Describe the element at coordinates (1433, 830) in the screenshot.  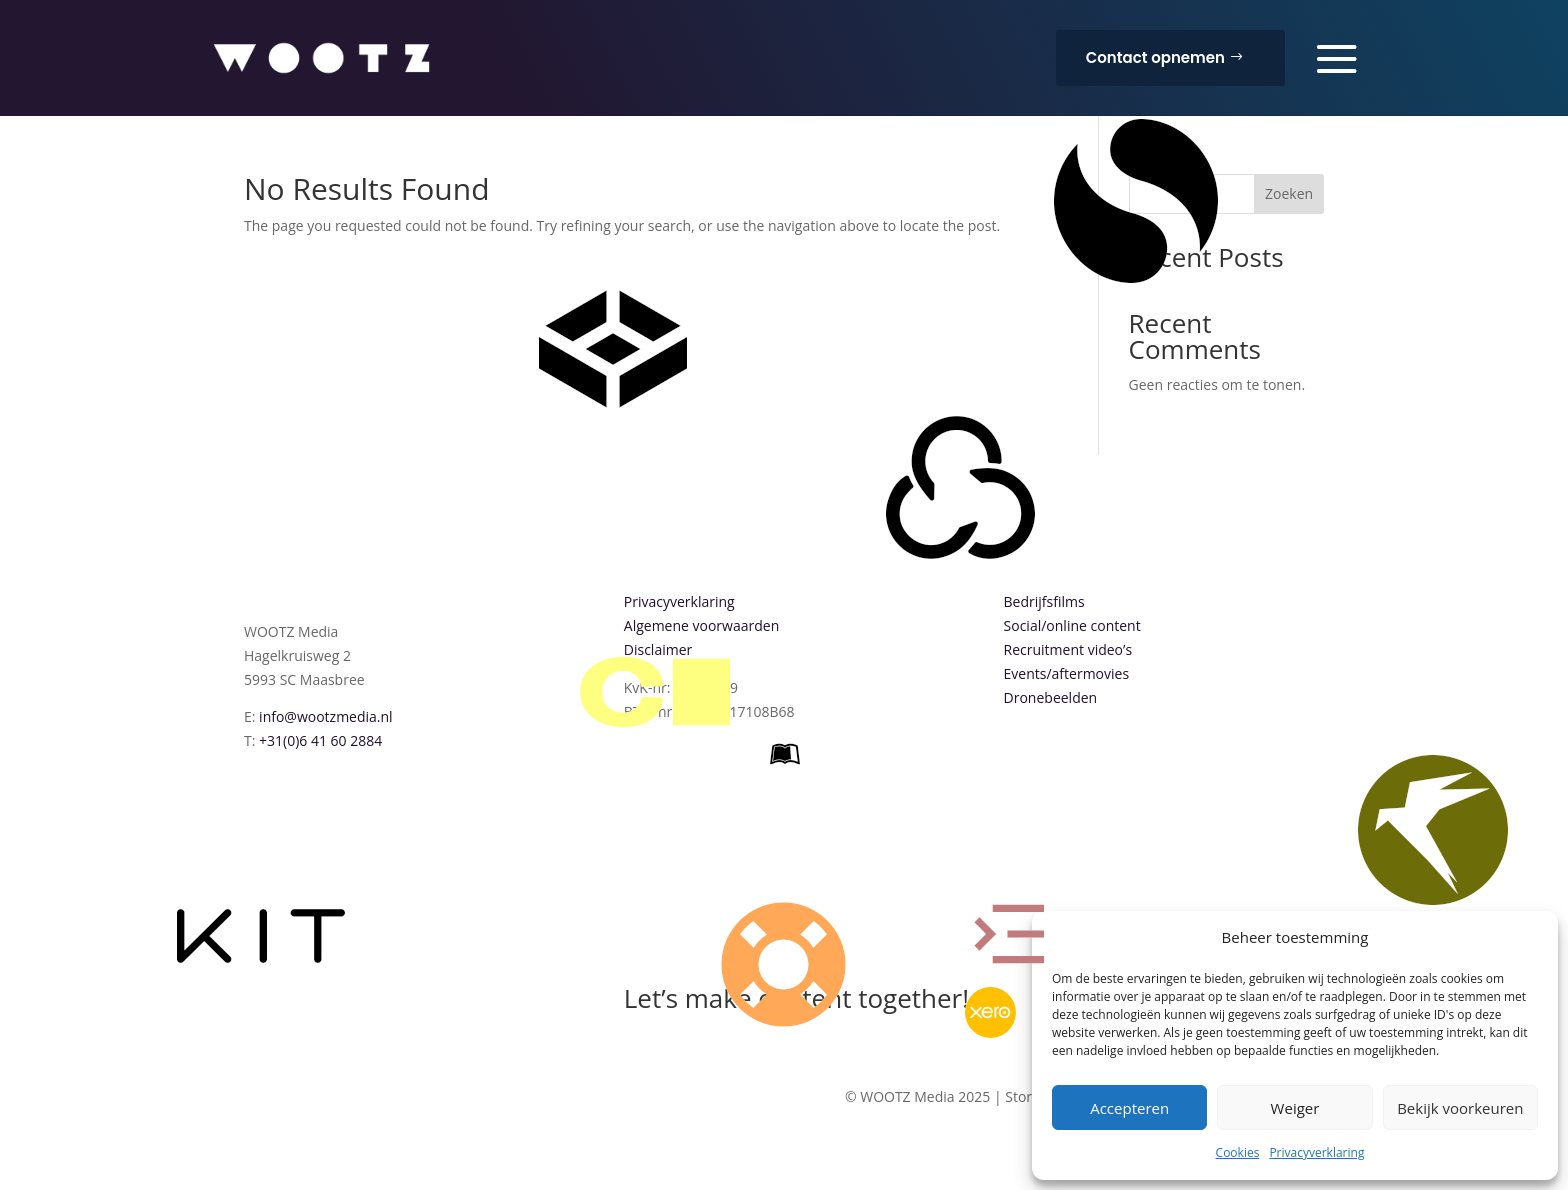
I see `parrot security os logo` at that location.